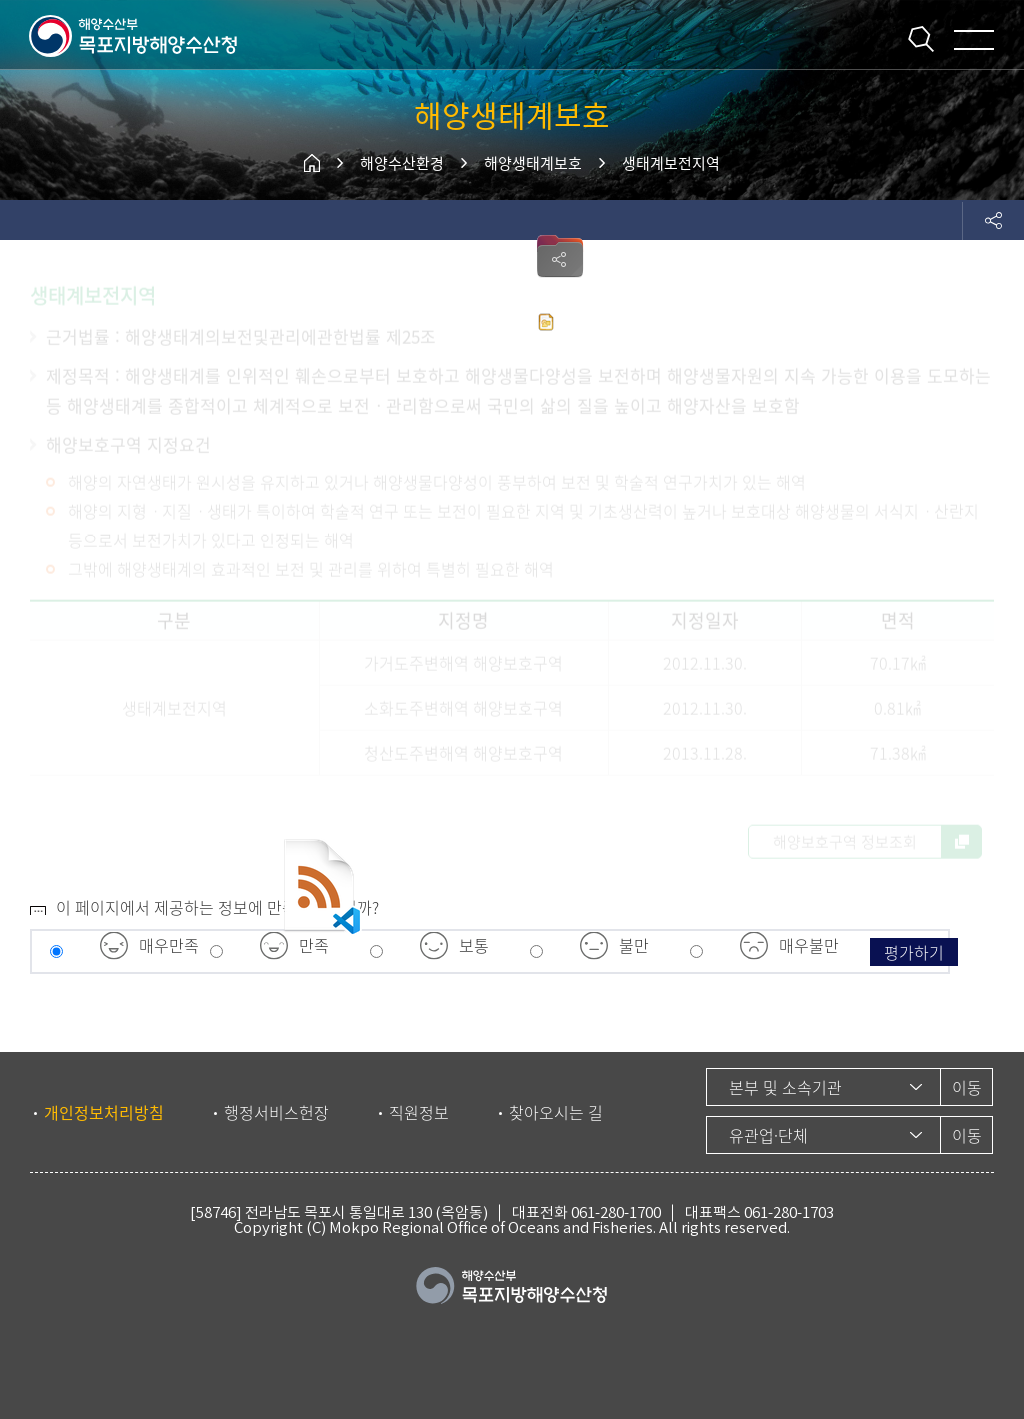 This screenshot has width=1024, height=1419. Describe the element at coordinates (546, 322) in the screenshot. I see `libreoffice draw template file` at that location.